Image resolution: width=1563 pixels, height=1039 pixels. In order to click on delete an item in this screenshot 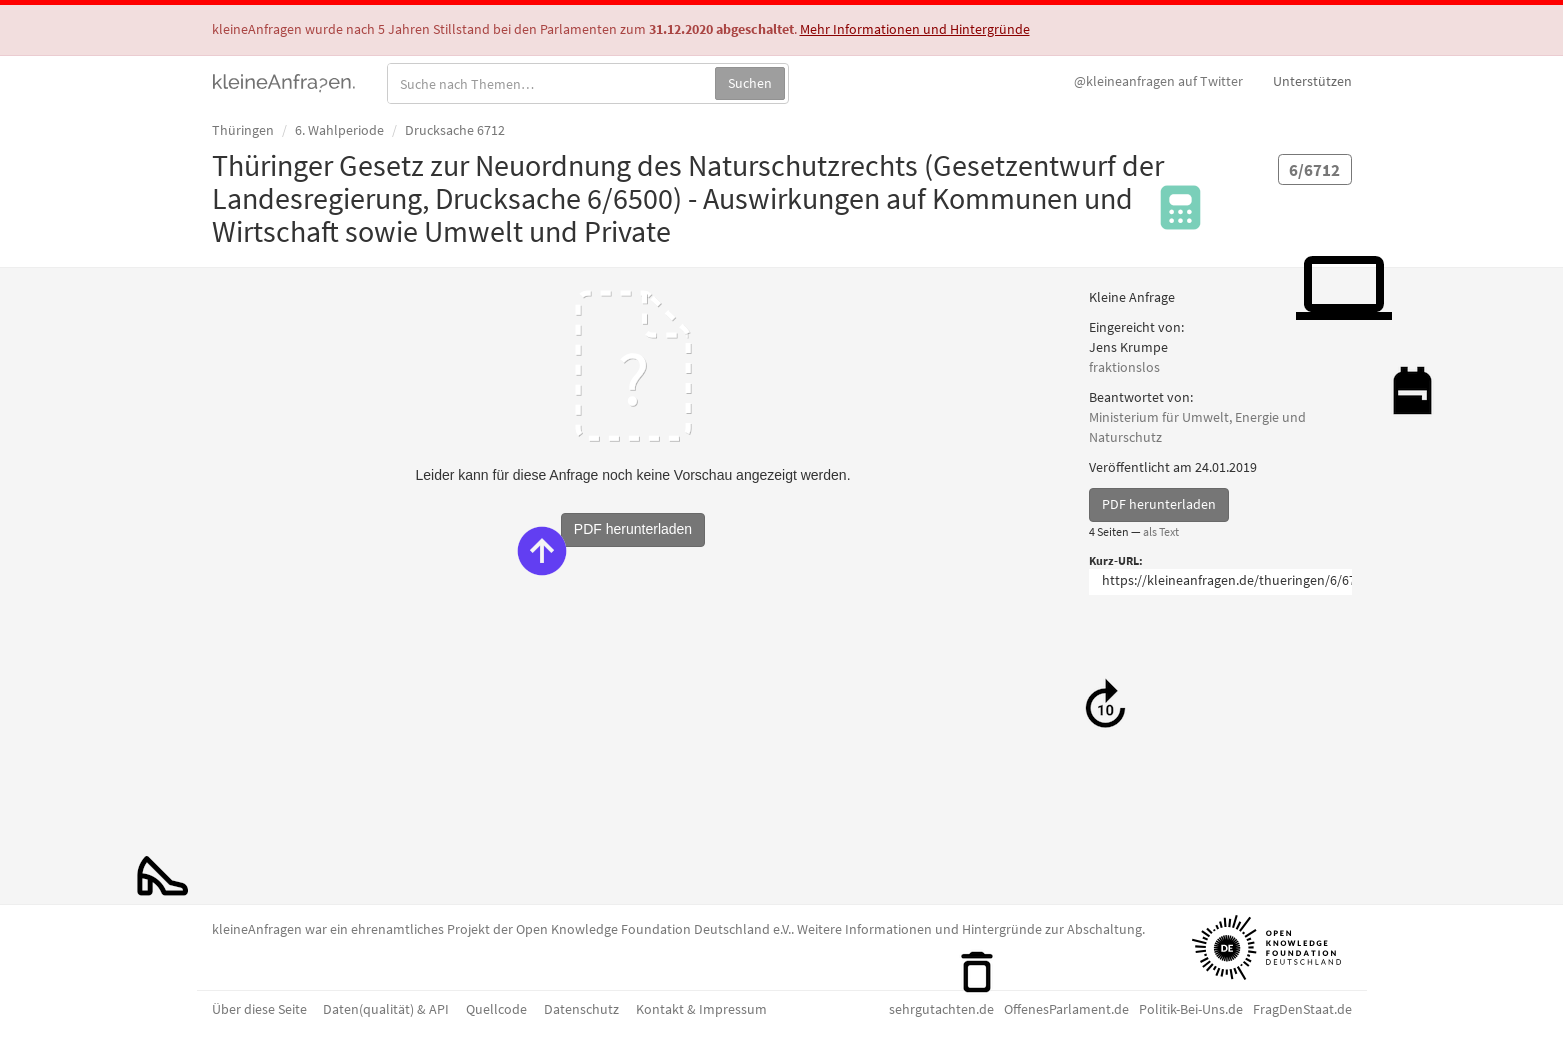, I will do `click(977, 972)`.